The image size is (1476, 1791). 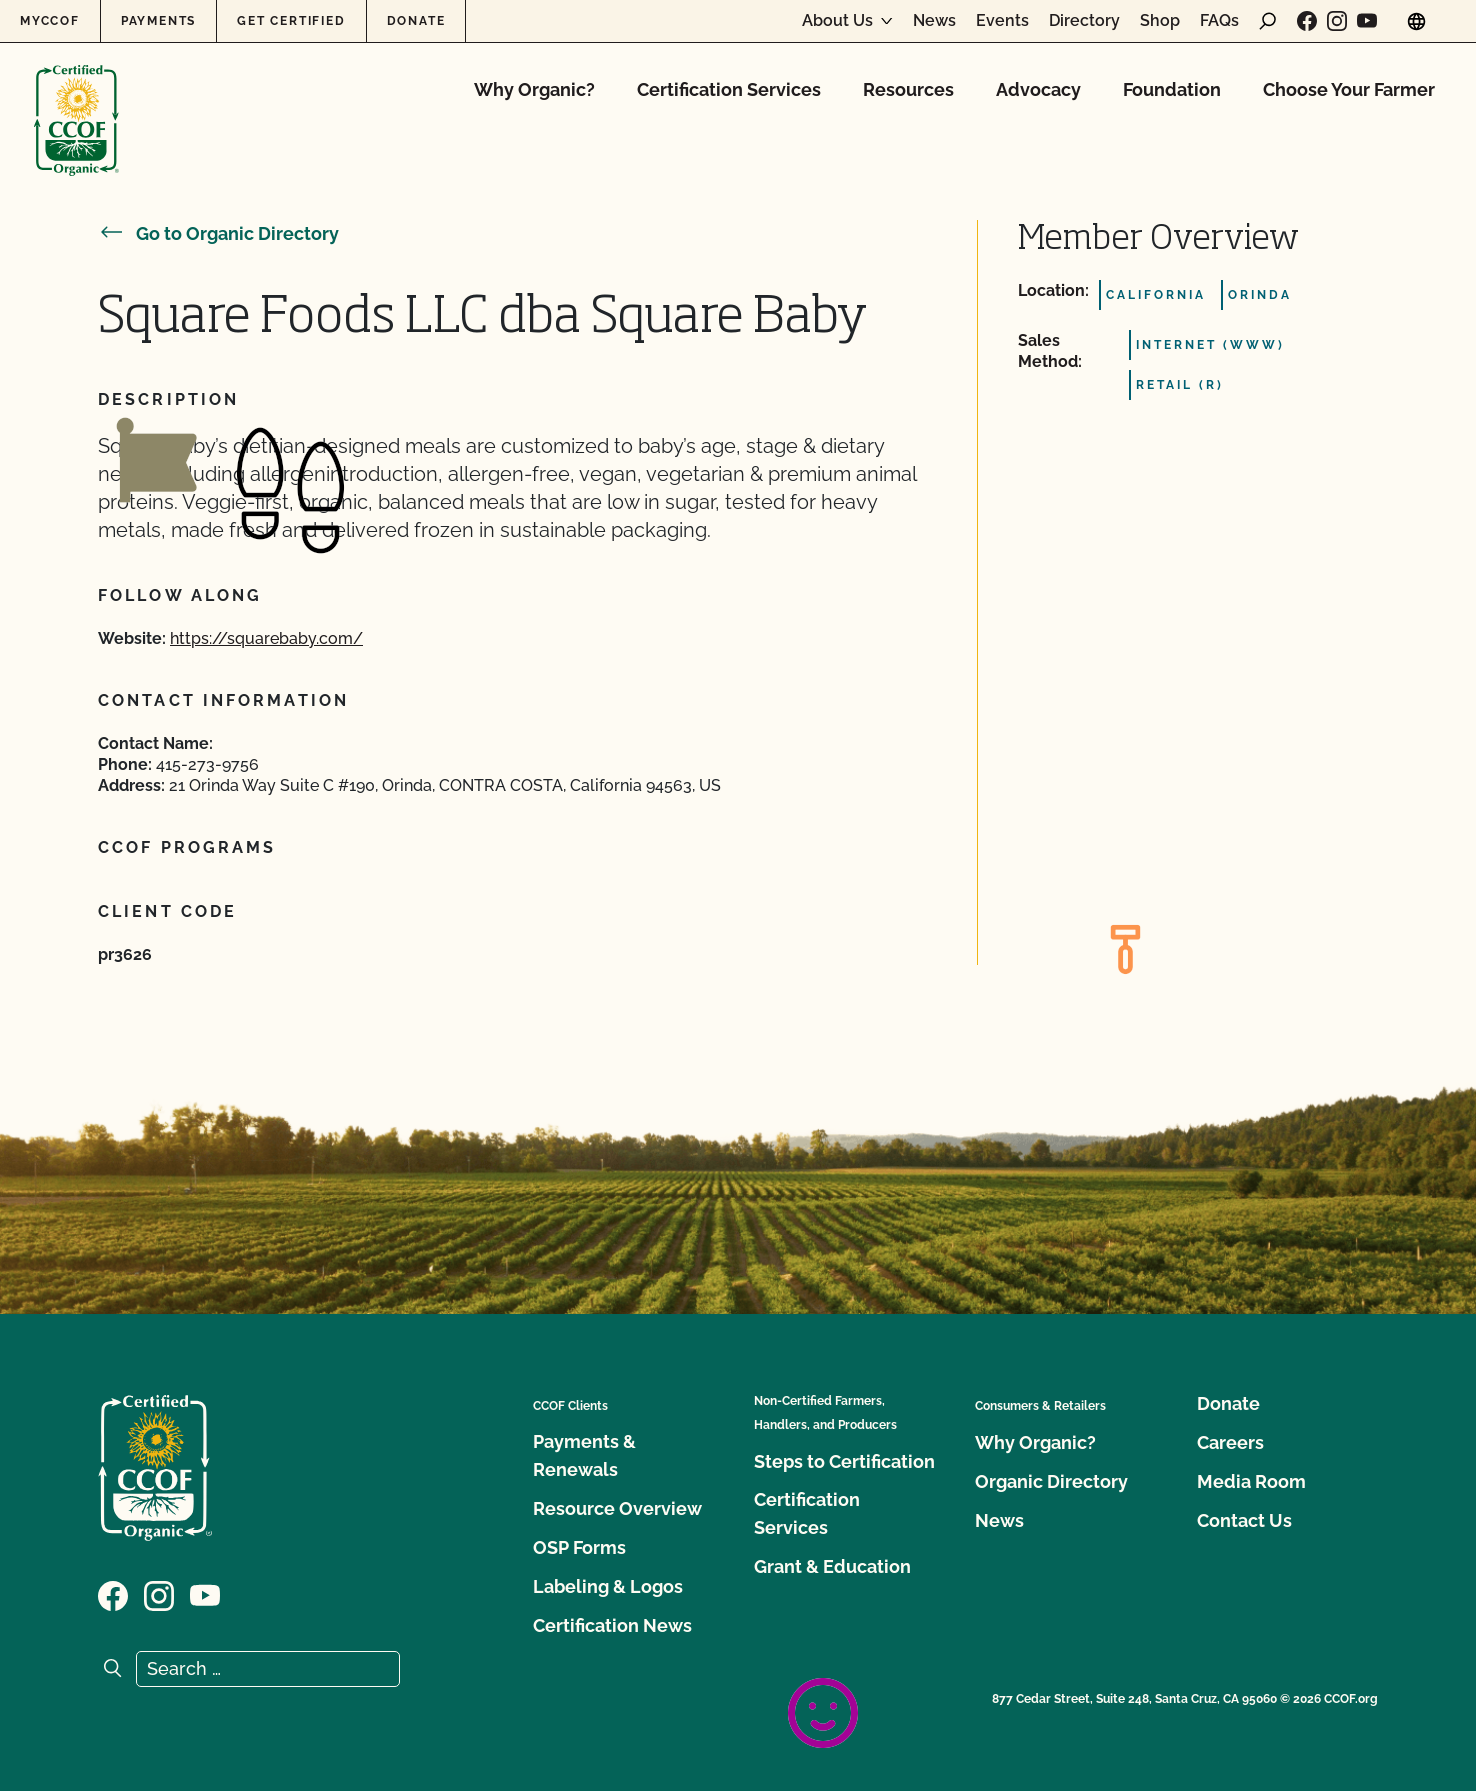 What do you see at coordinates (1125, 949) in the screenshot?
I see `grooming or personal care tools` at bounding box center [1125, 949].